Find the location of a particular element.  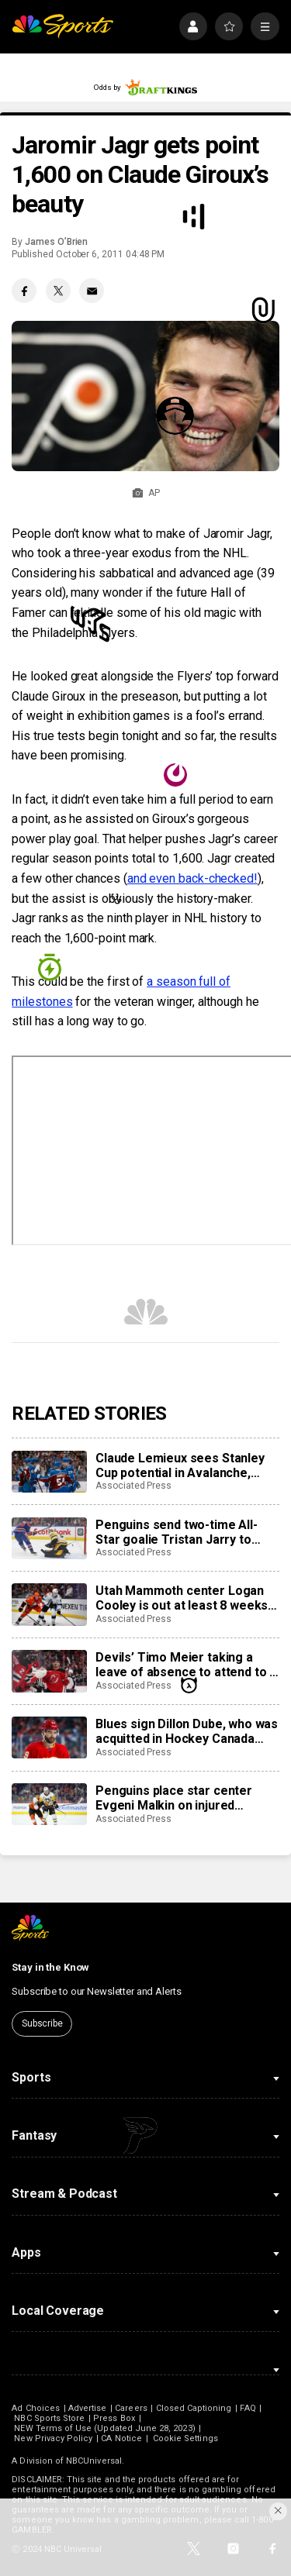

pelican static site generator logo is located at coordinates (140, 2135).